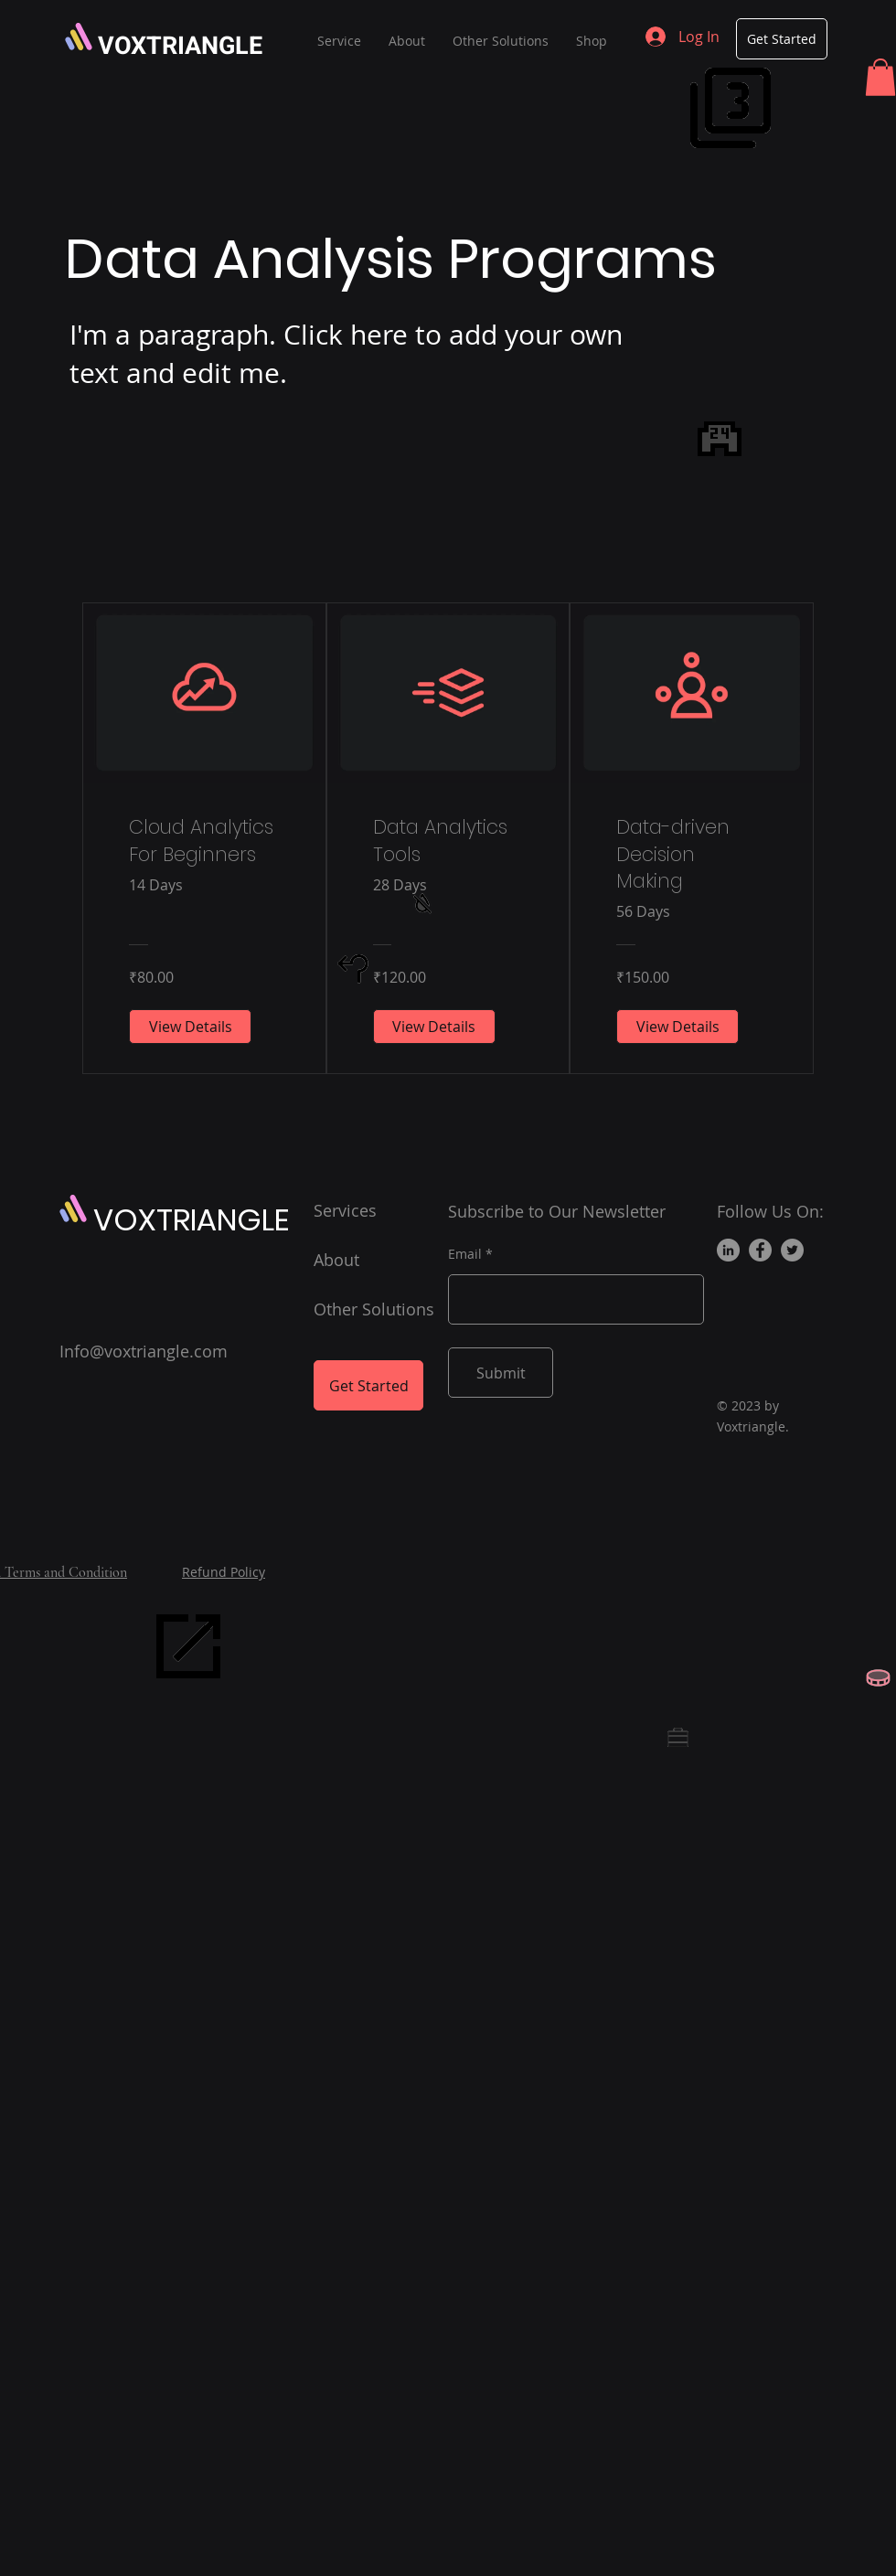 This screenshot has width=896, height=2576. I want to click on open link in a new window or tab, so click(188, 1646).